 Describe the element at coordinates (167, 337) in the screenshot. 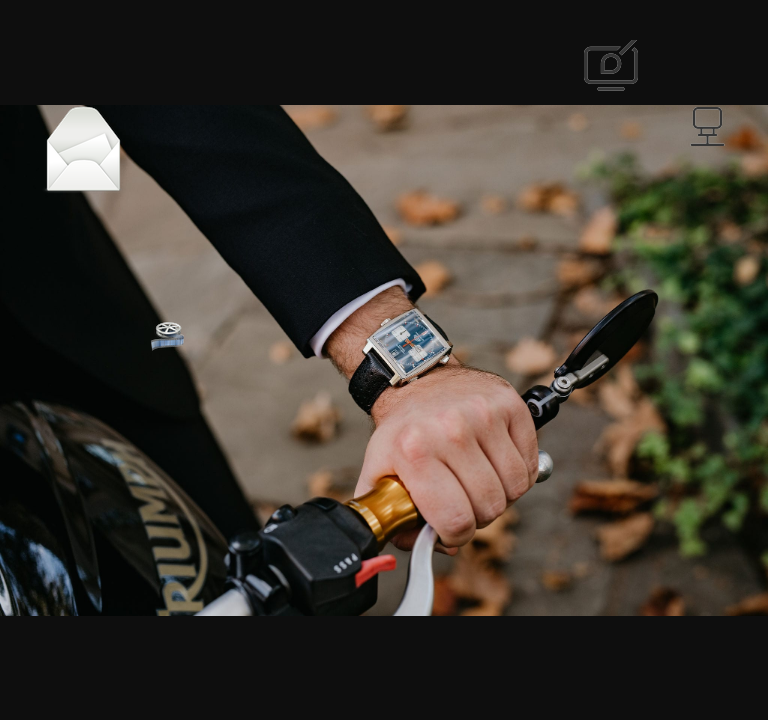

I see `indicates a video file type` at that location.